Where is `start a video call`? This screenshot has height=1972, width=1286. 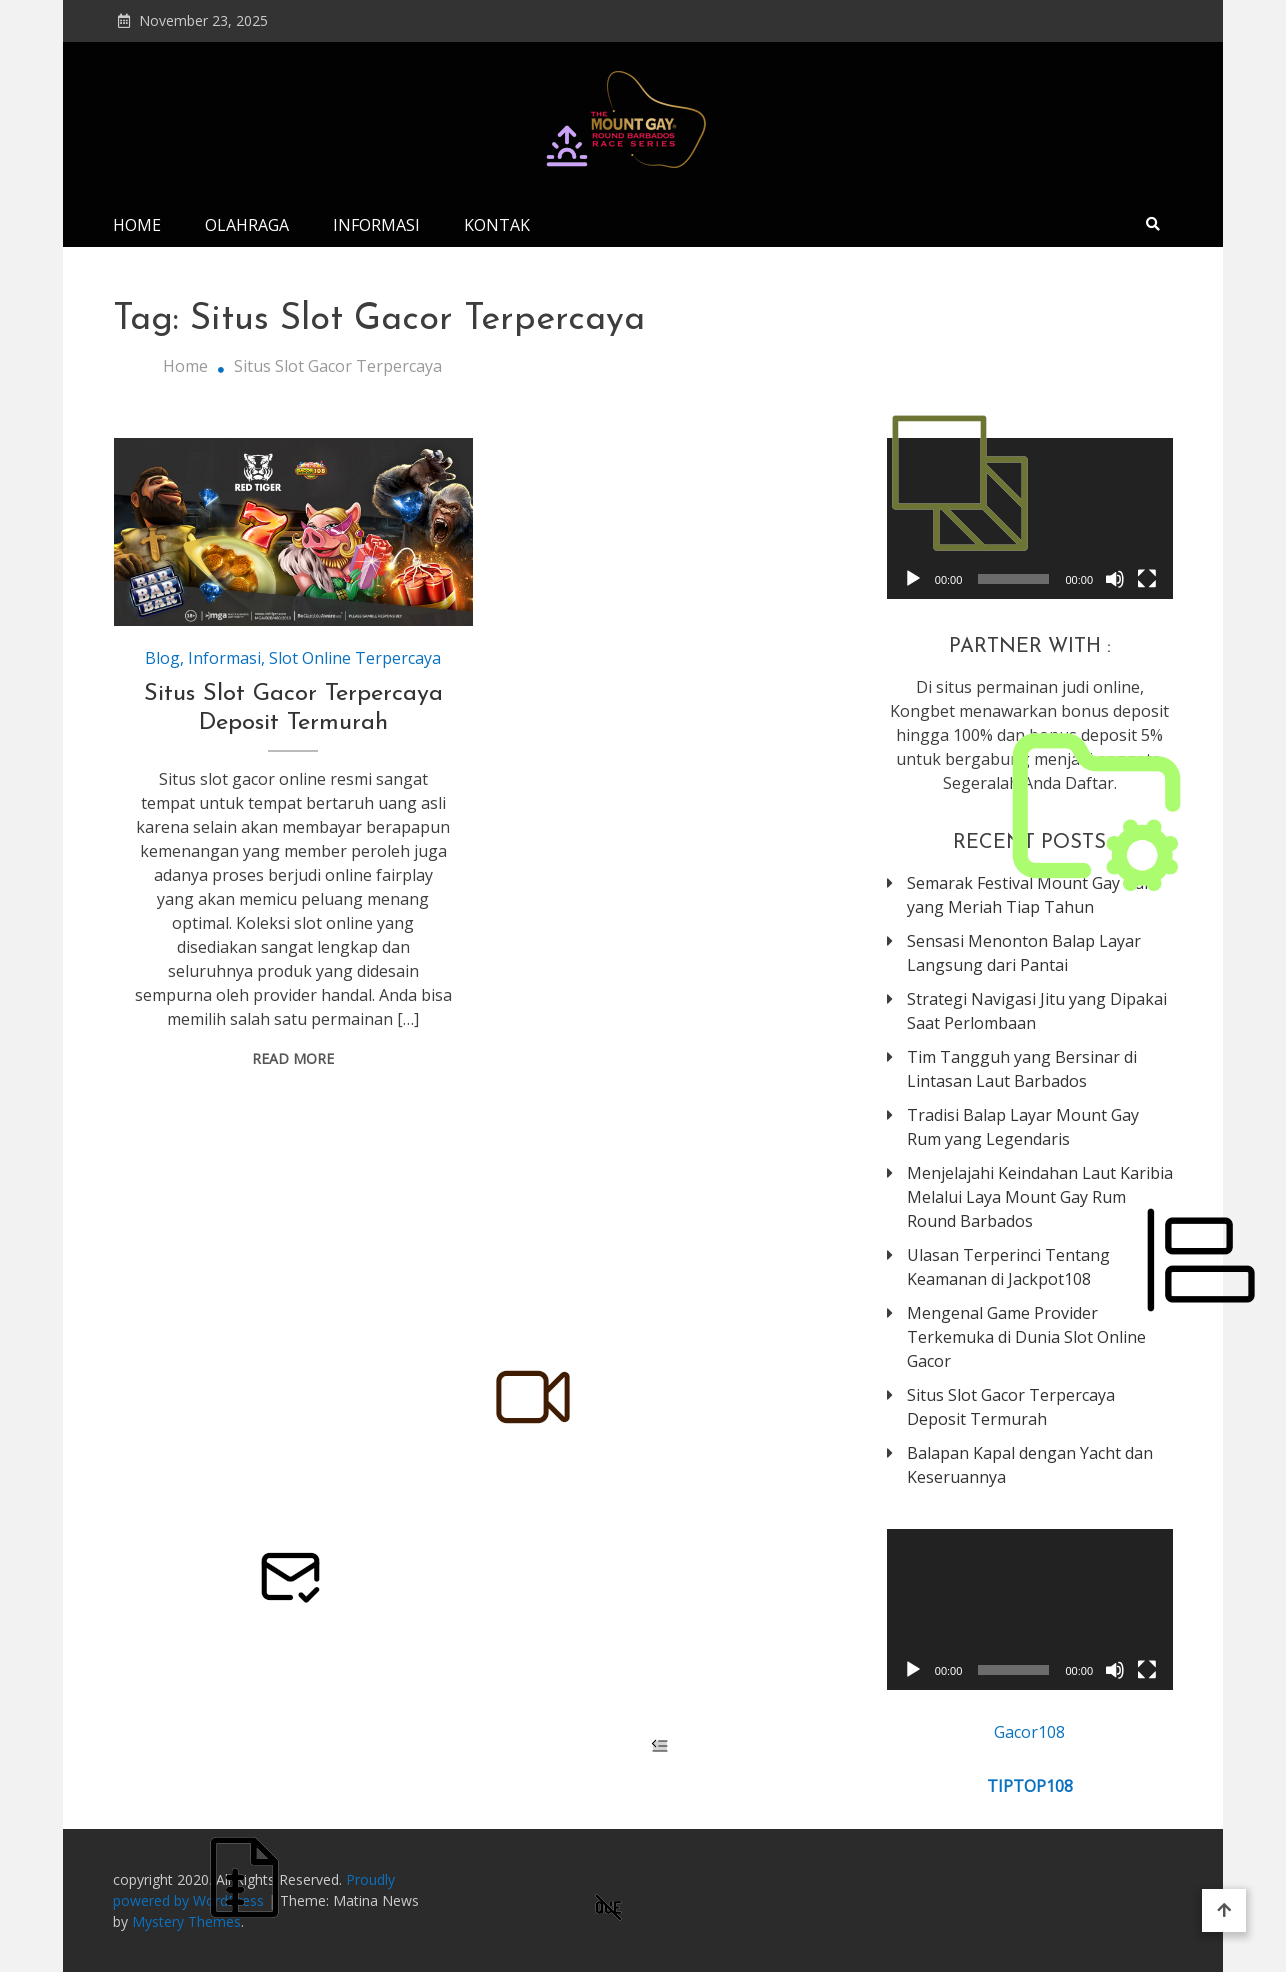 start a video call is located at coordinates (533, 1397).